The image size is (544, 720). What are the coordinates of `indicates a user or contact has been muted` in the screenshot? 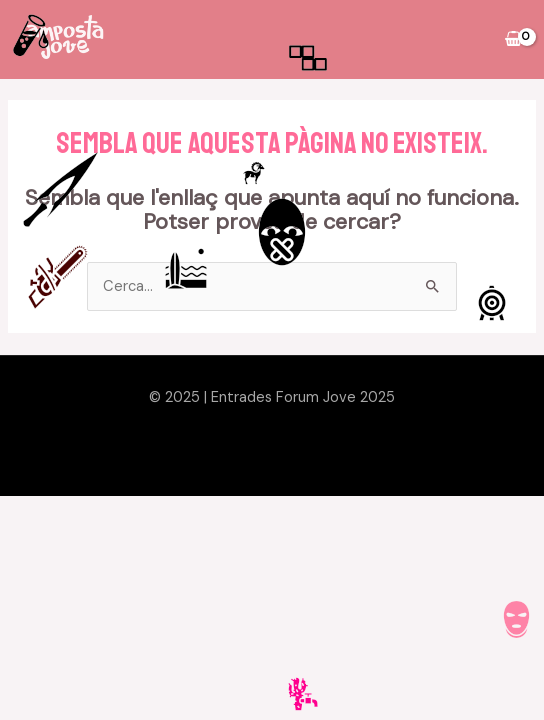 It's located at (282, 232).